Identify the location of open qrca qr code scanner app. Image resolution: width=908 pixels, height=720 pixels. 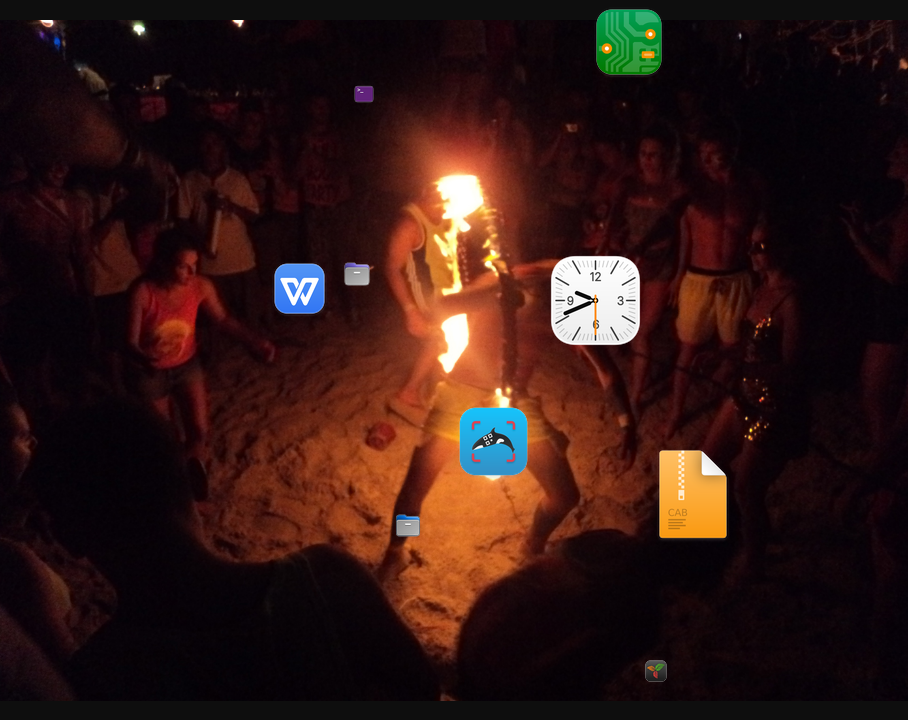
(493, 441).